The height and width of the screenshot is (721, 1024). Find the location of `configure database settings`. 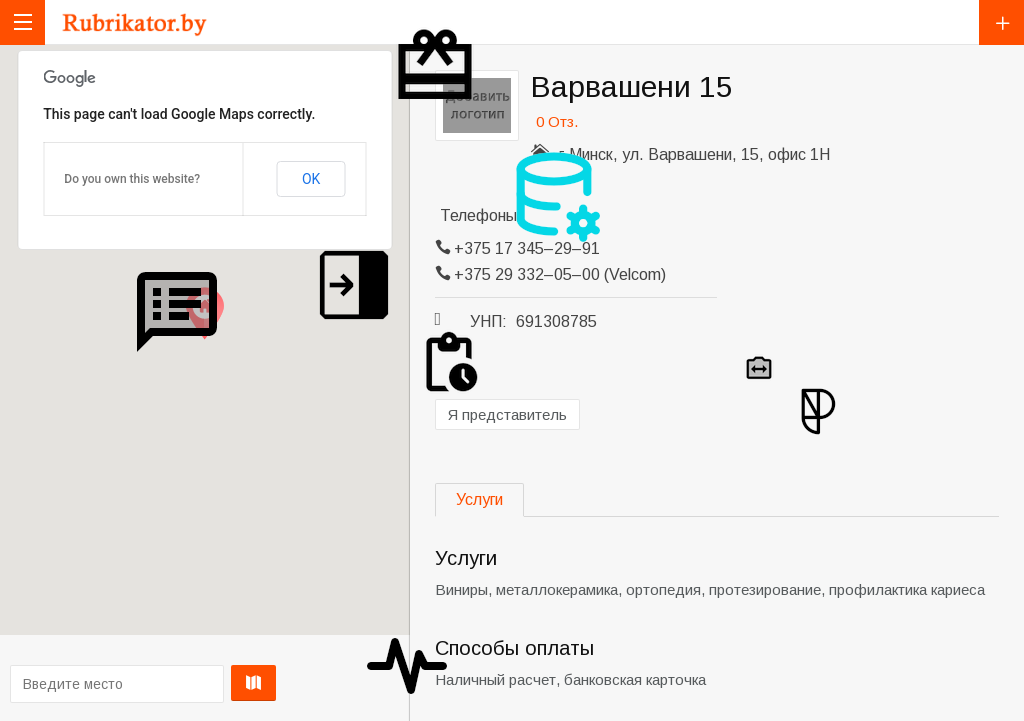

configure database settings is located at coordinates (554, 194).